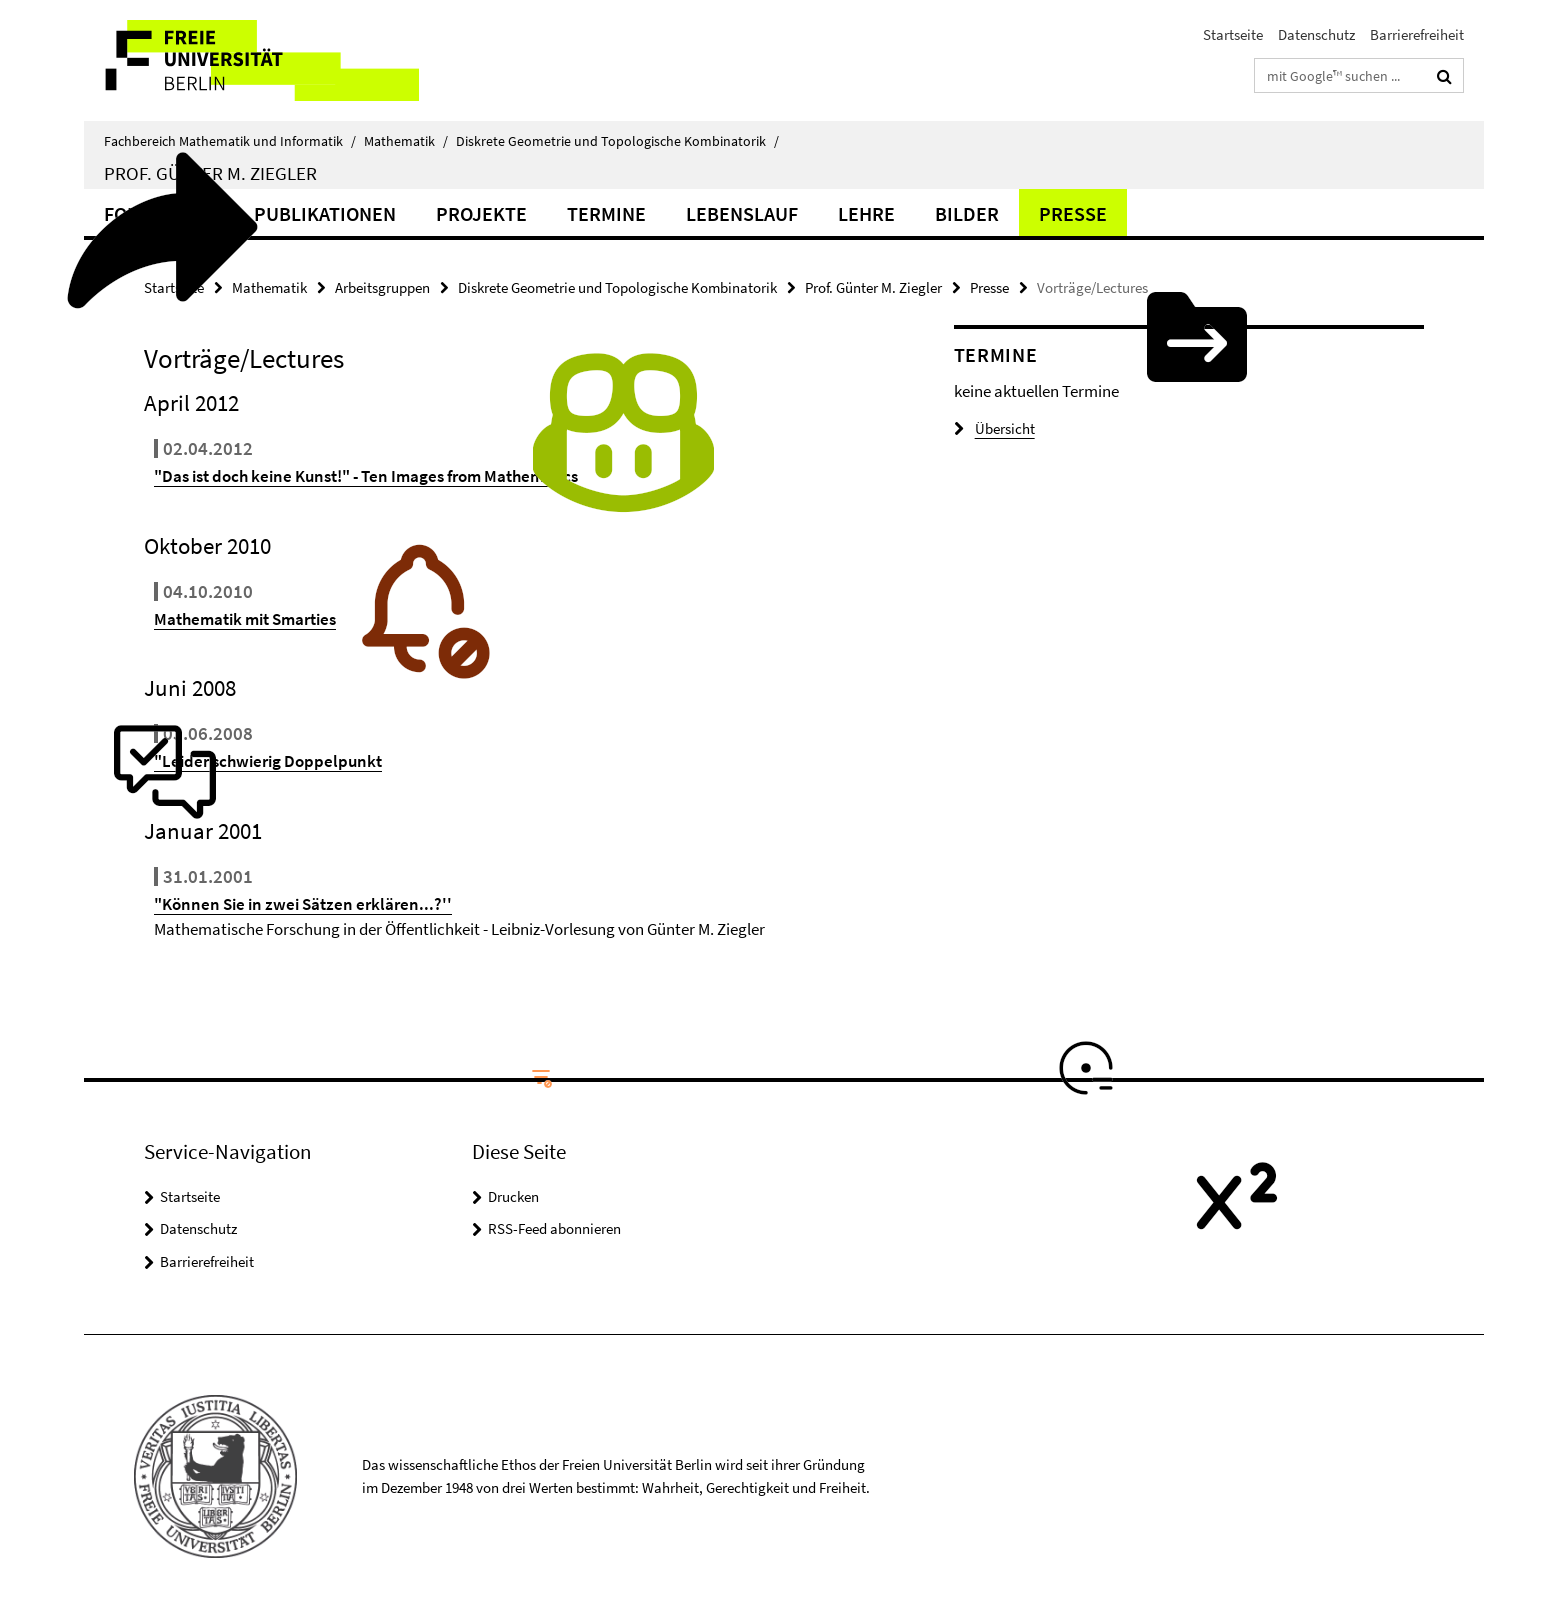  I want to click on clear or cancel active filters, so click(541, 1077).